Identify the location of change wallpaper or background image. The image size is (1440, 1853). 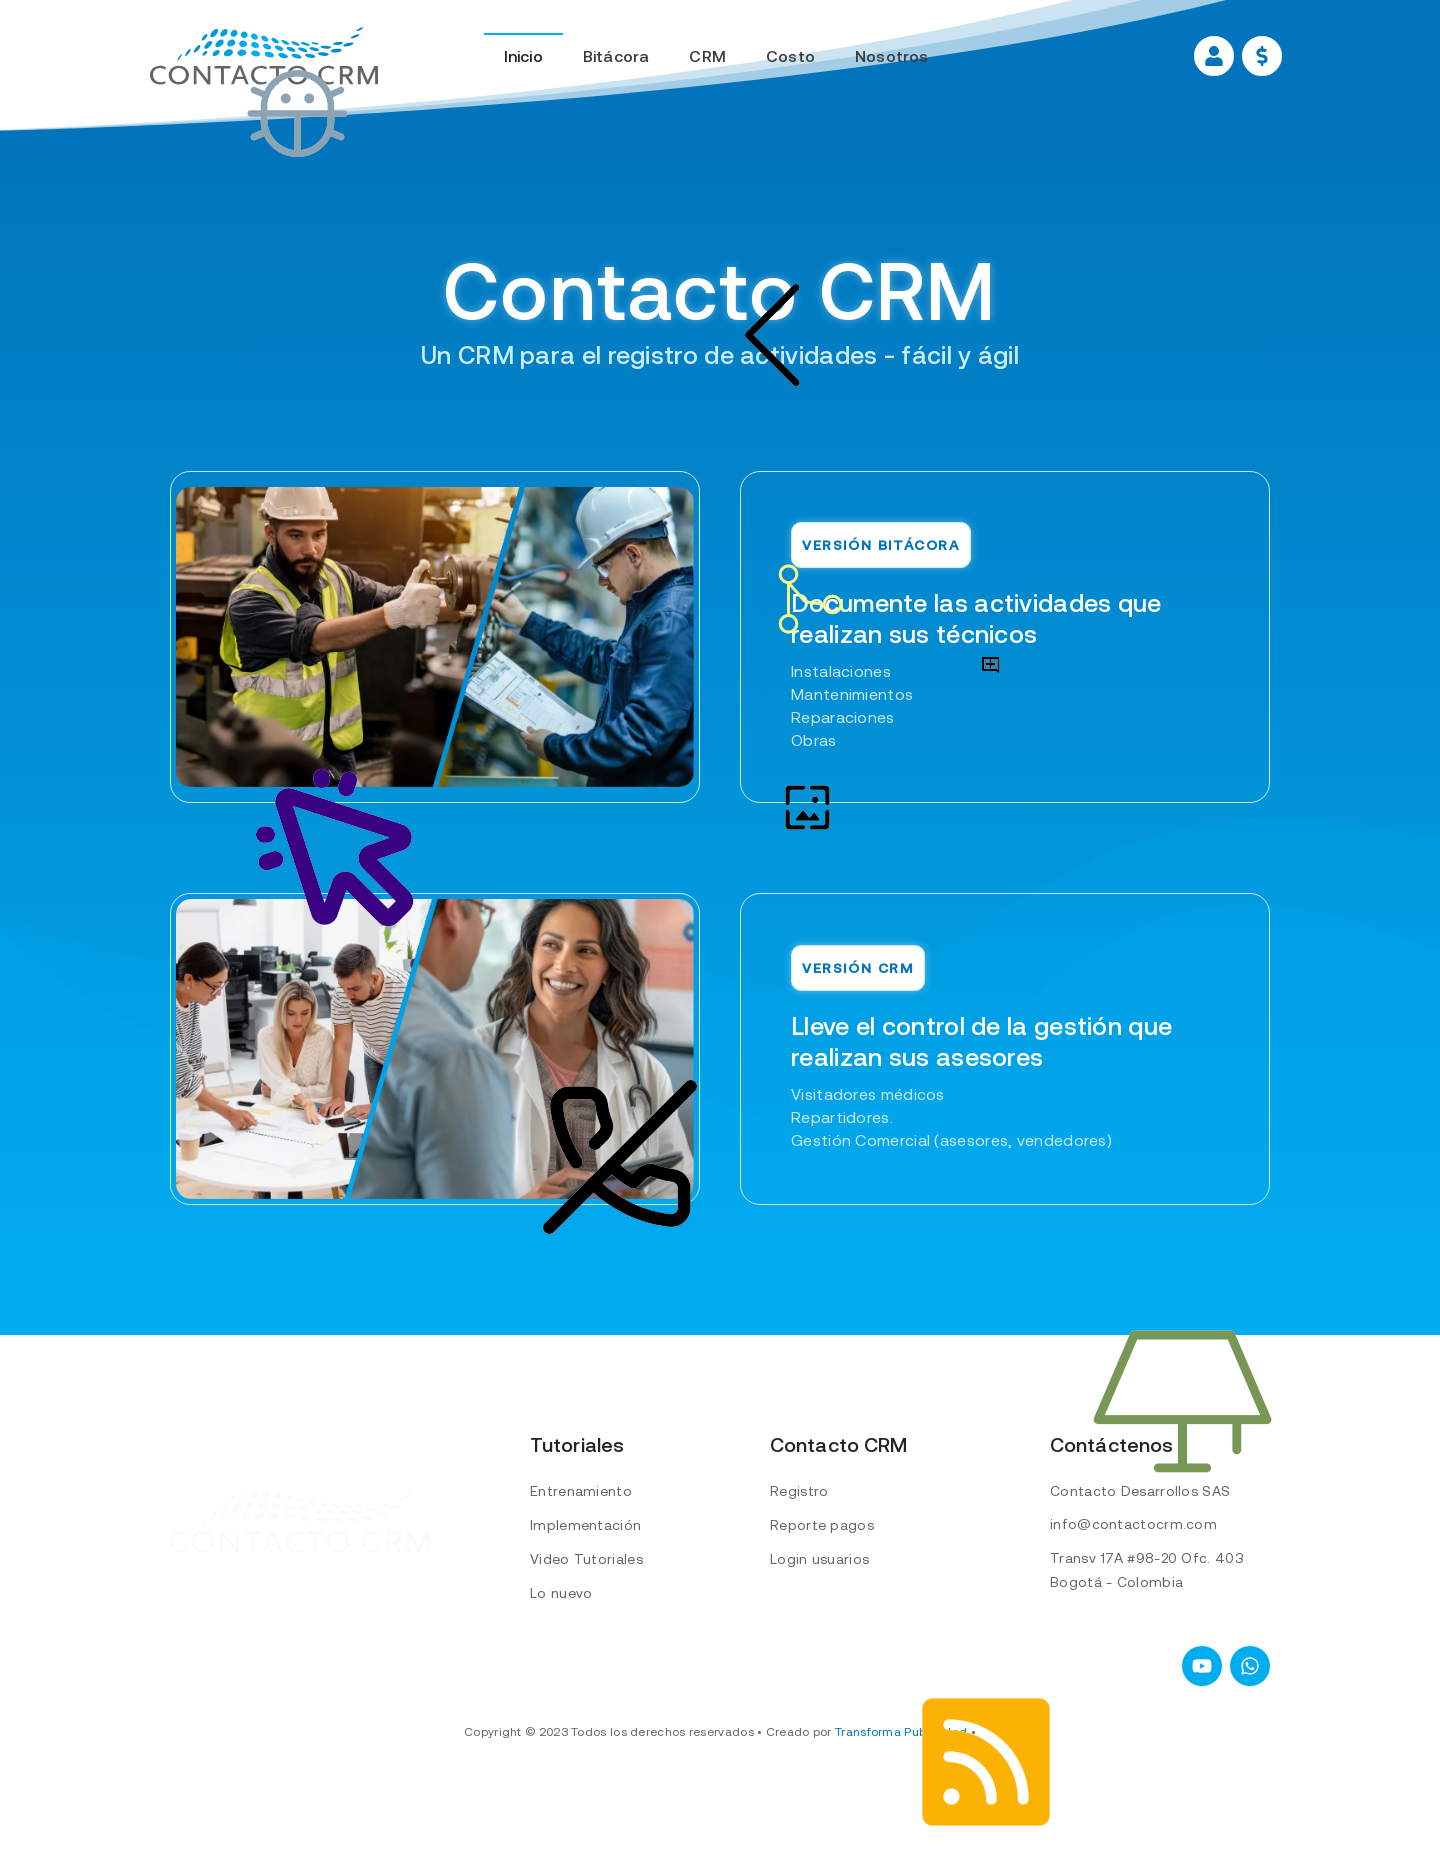
(807, 807).